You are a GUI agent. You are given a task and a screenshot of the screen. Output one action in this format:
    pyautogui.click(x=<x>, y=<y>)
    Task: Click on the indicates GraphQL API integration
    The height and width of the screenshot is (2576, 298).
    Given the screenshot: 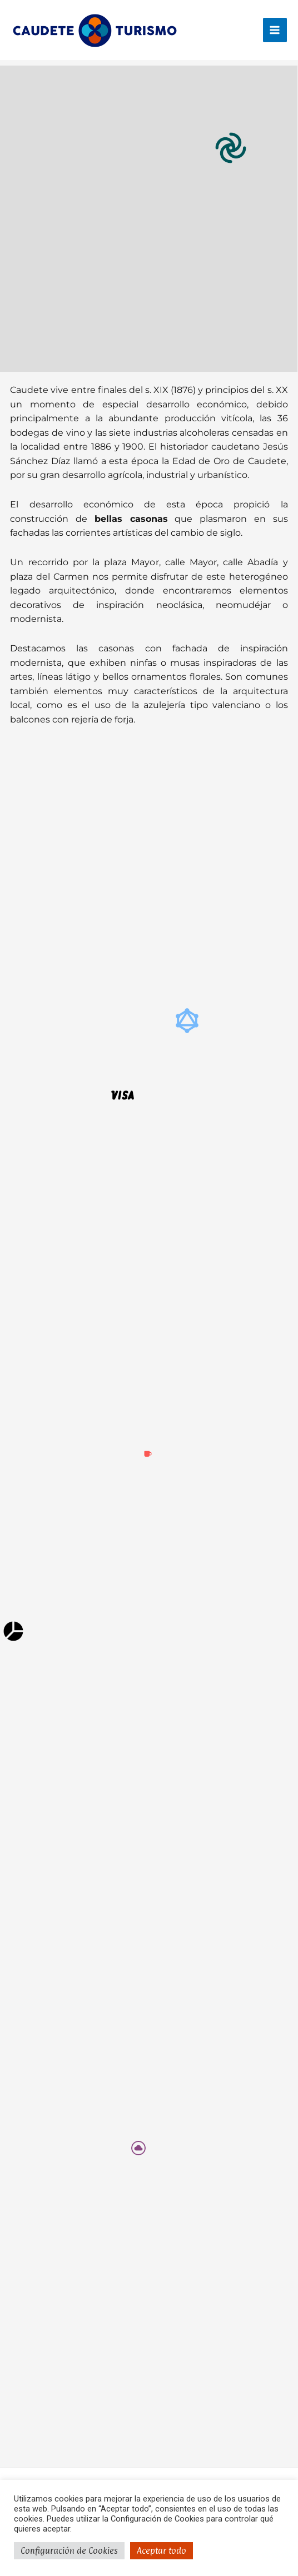 What is the action you would take?
    pyautogui.click(x=187, y=1020)
    